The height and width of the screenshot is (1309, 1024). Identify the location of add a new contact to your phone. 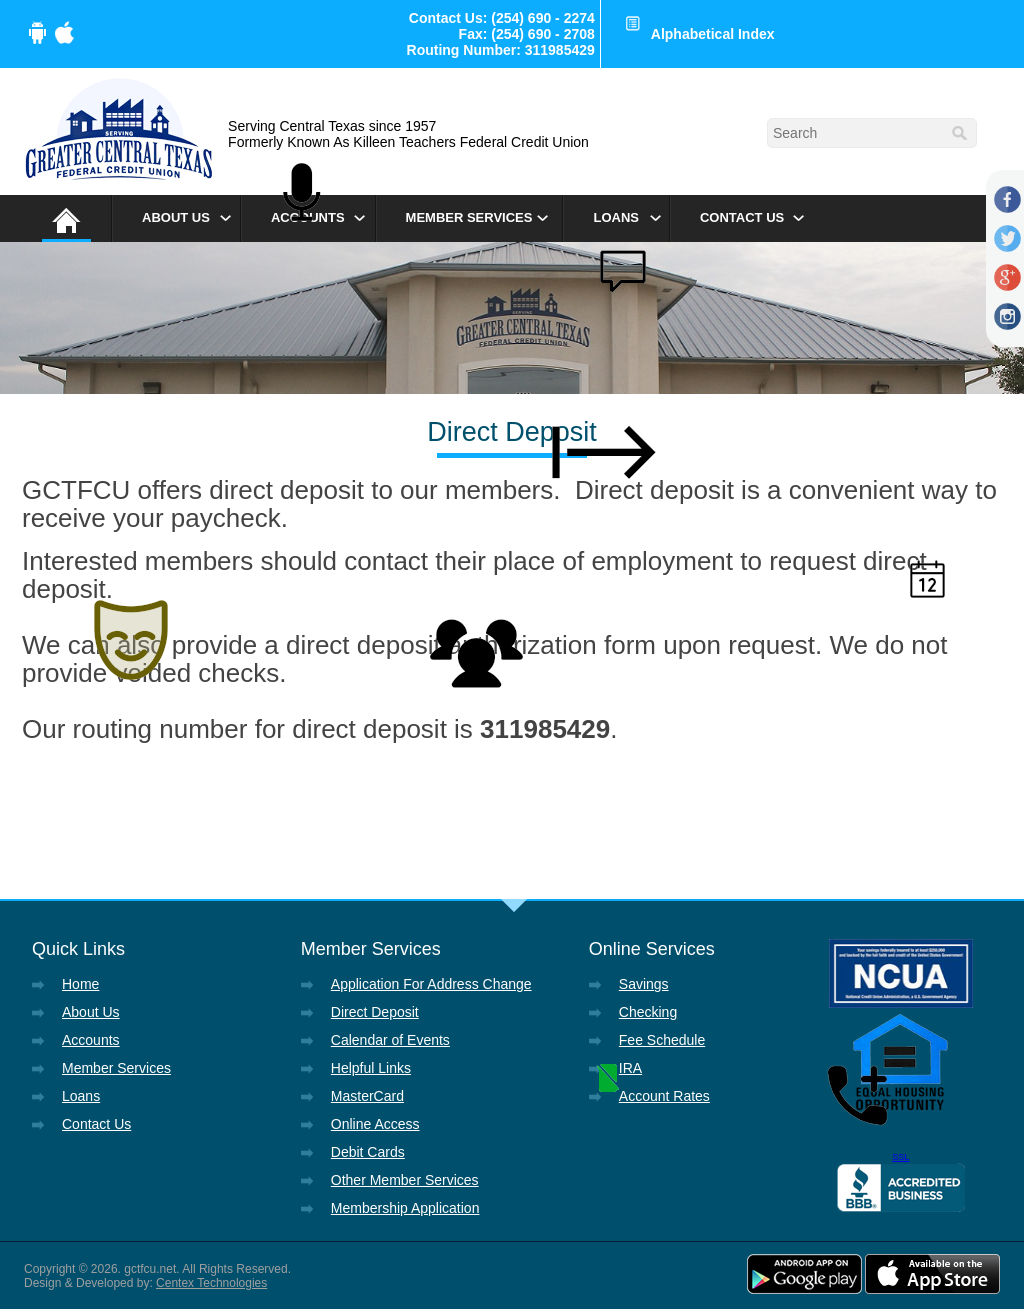
(857, 1095).